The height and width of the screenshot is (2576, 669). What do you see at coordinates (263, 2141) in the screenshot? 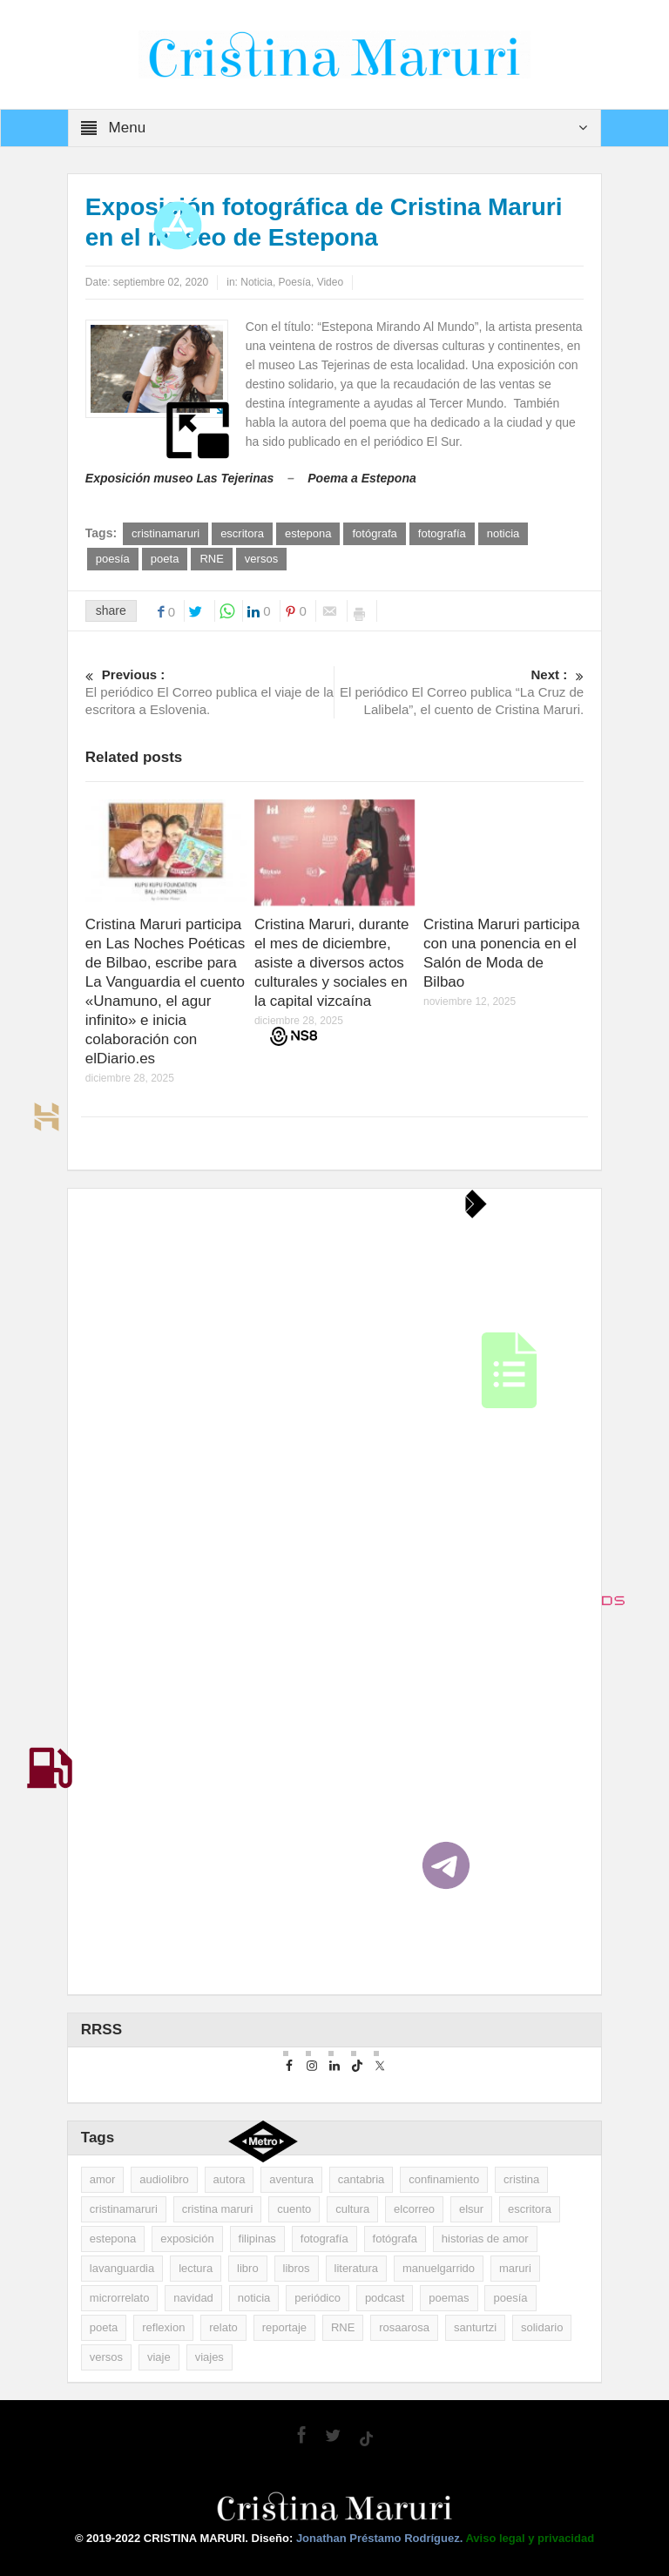
I see `open the Metro de Madrid transit app` at bounding box center [263, 2141].